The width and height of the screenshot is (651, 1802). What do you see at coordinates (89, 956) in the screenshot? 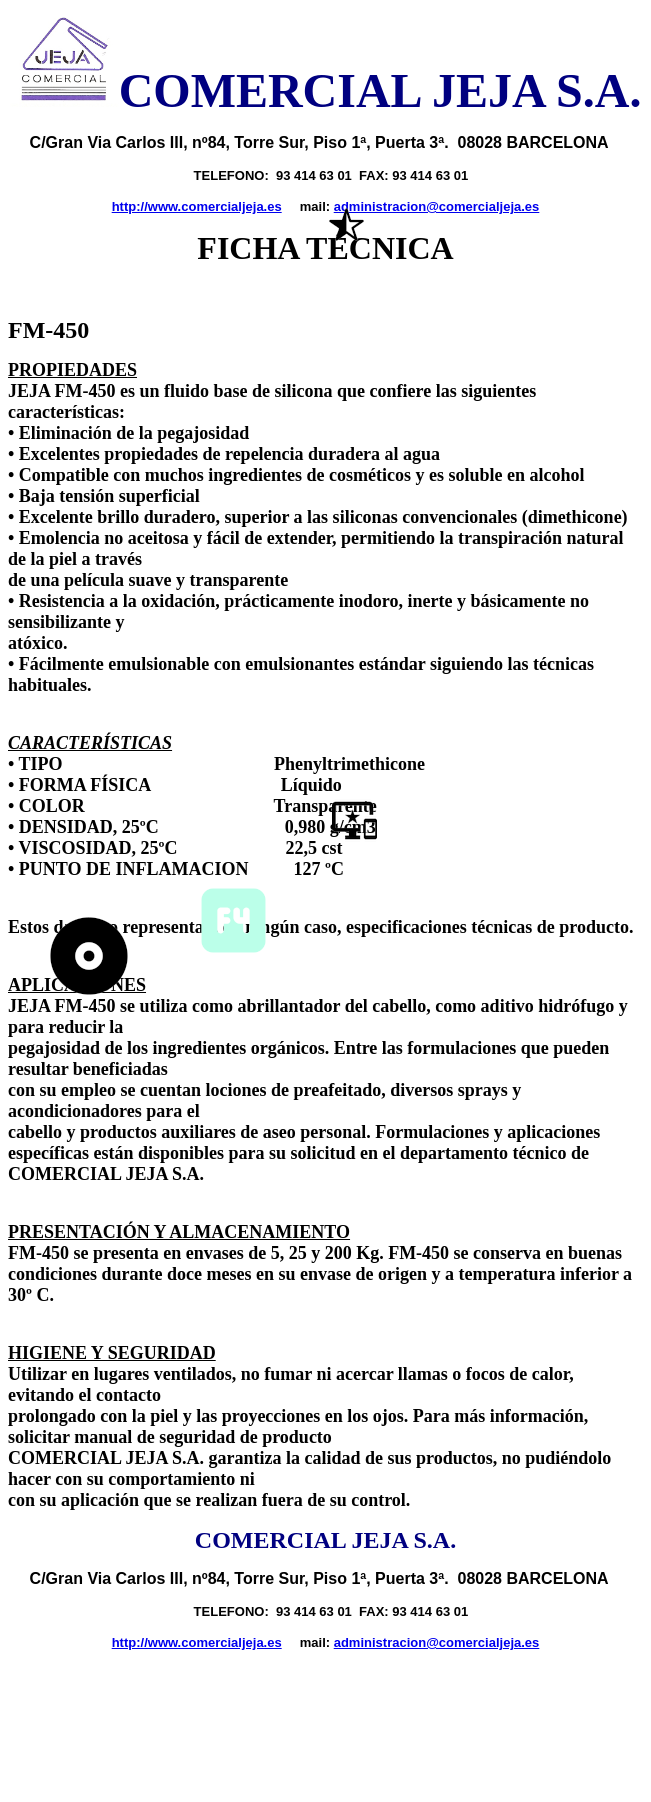
I see `play or access music library` at bounding box center [89, 956].